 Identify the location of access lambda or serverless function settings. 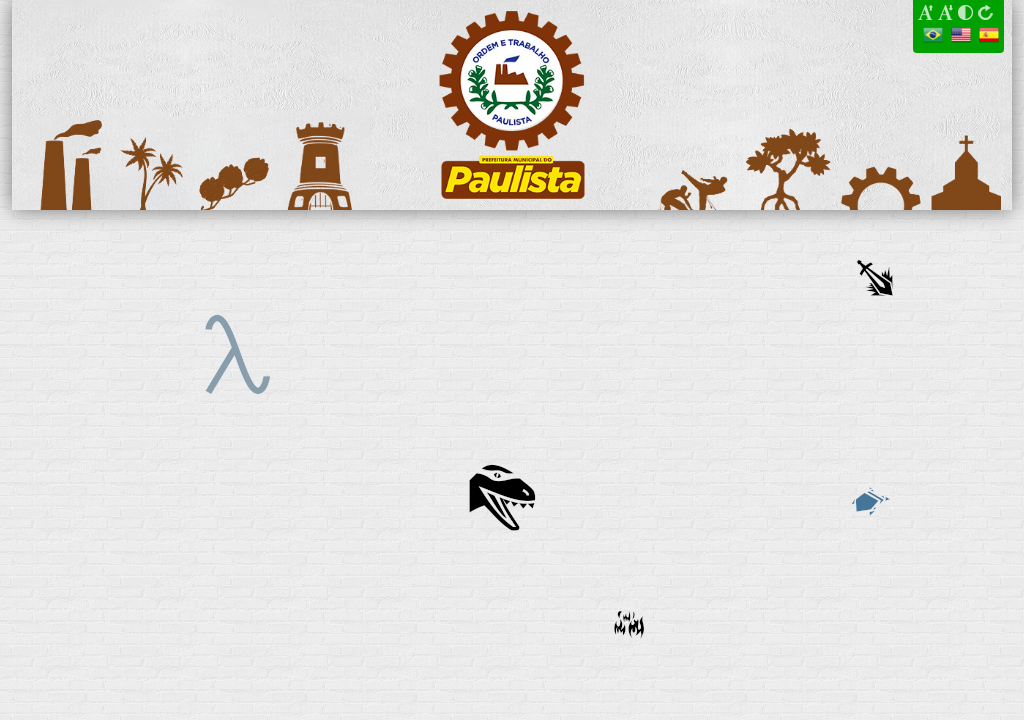
(235, 354).